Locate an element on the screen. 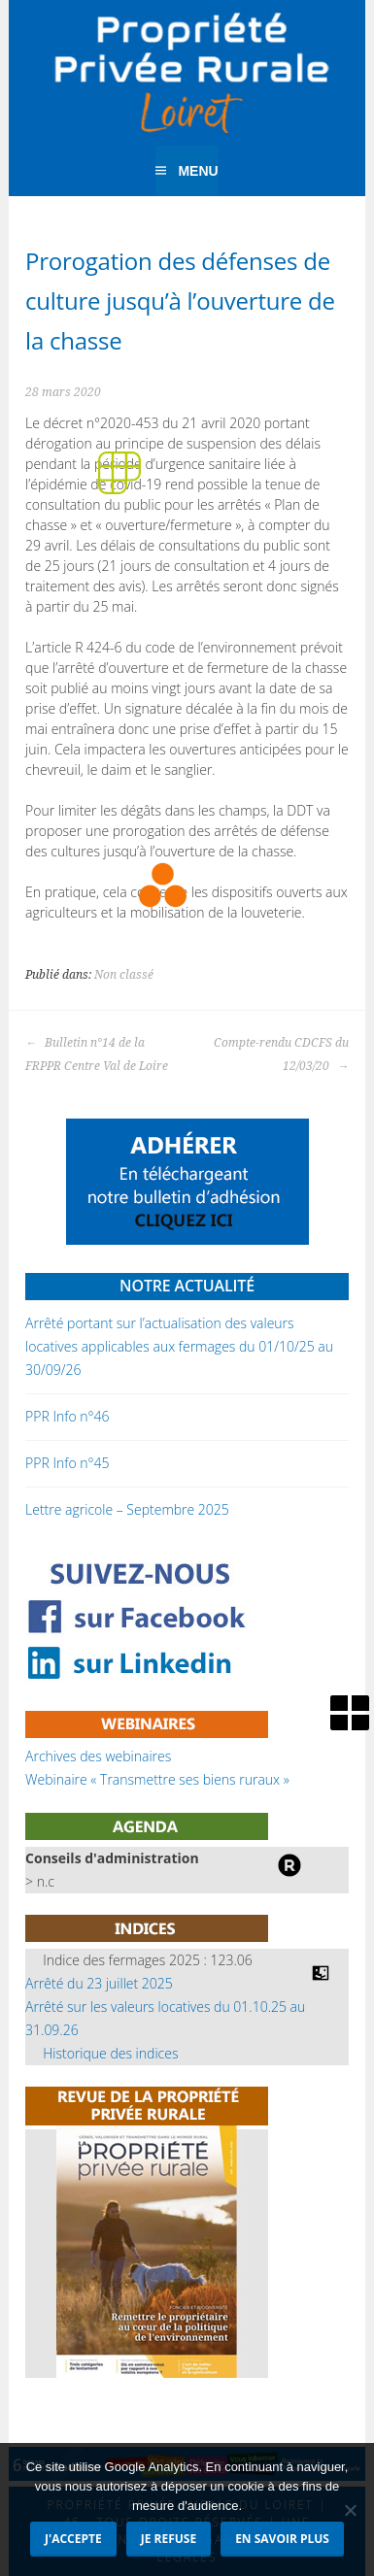 This screenshot has height=2576, width=374. open finder to browse files and folders is located at coordinates (321, 1973).